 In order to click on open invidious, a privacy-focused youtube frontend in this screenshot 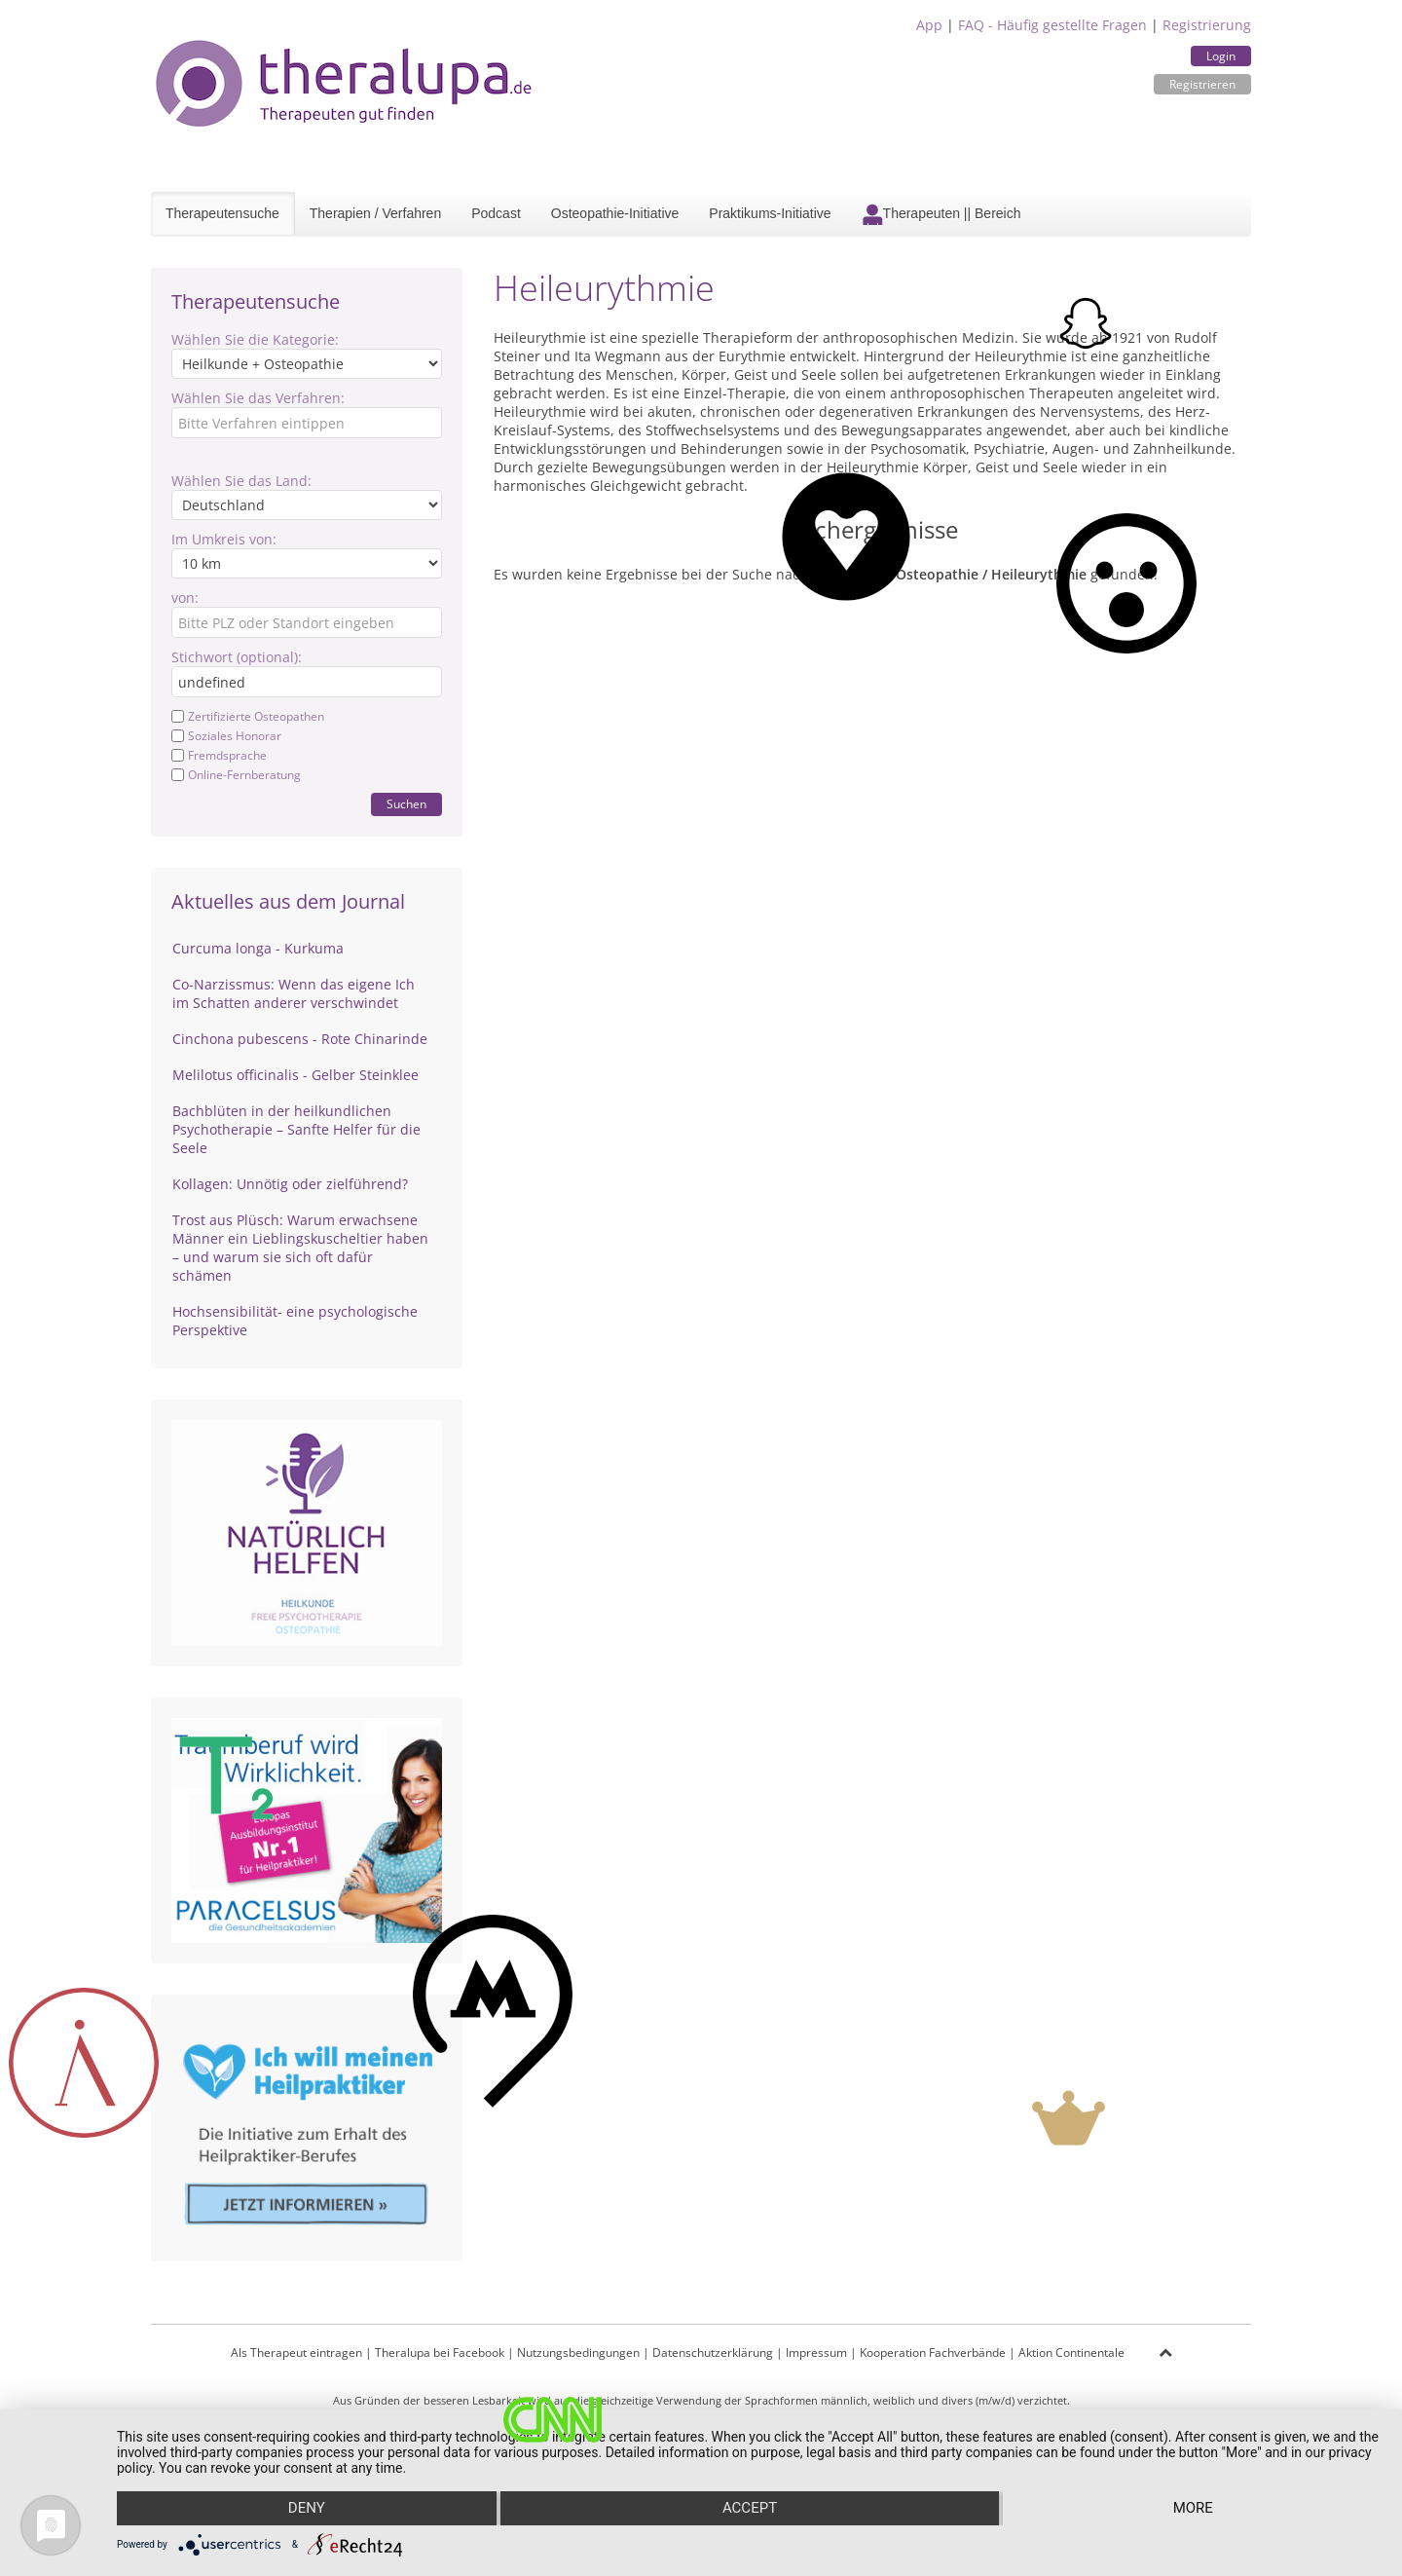, I will do `click(84, 2063)`.